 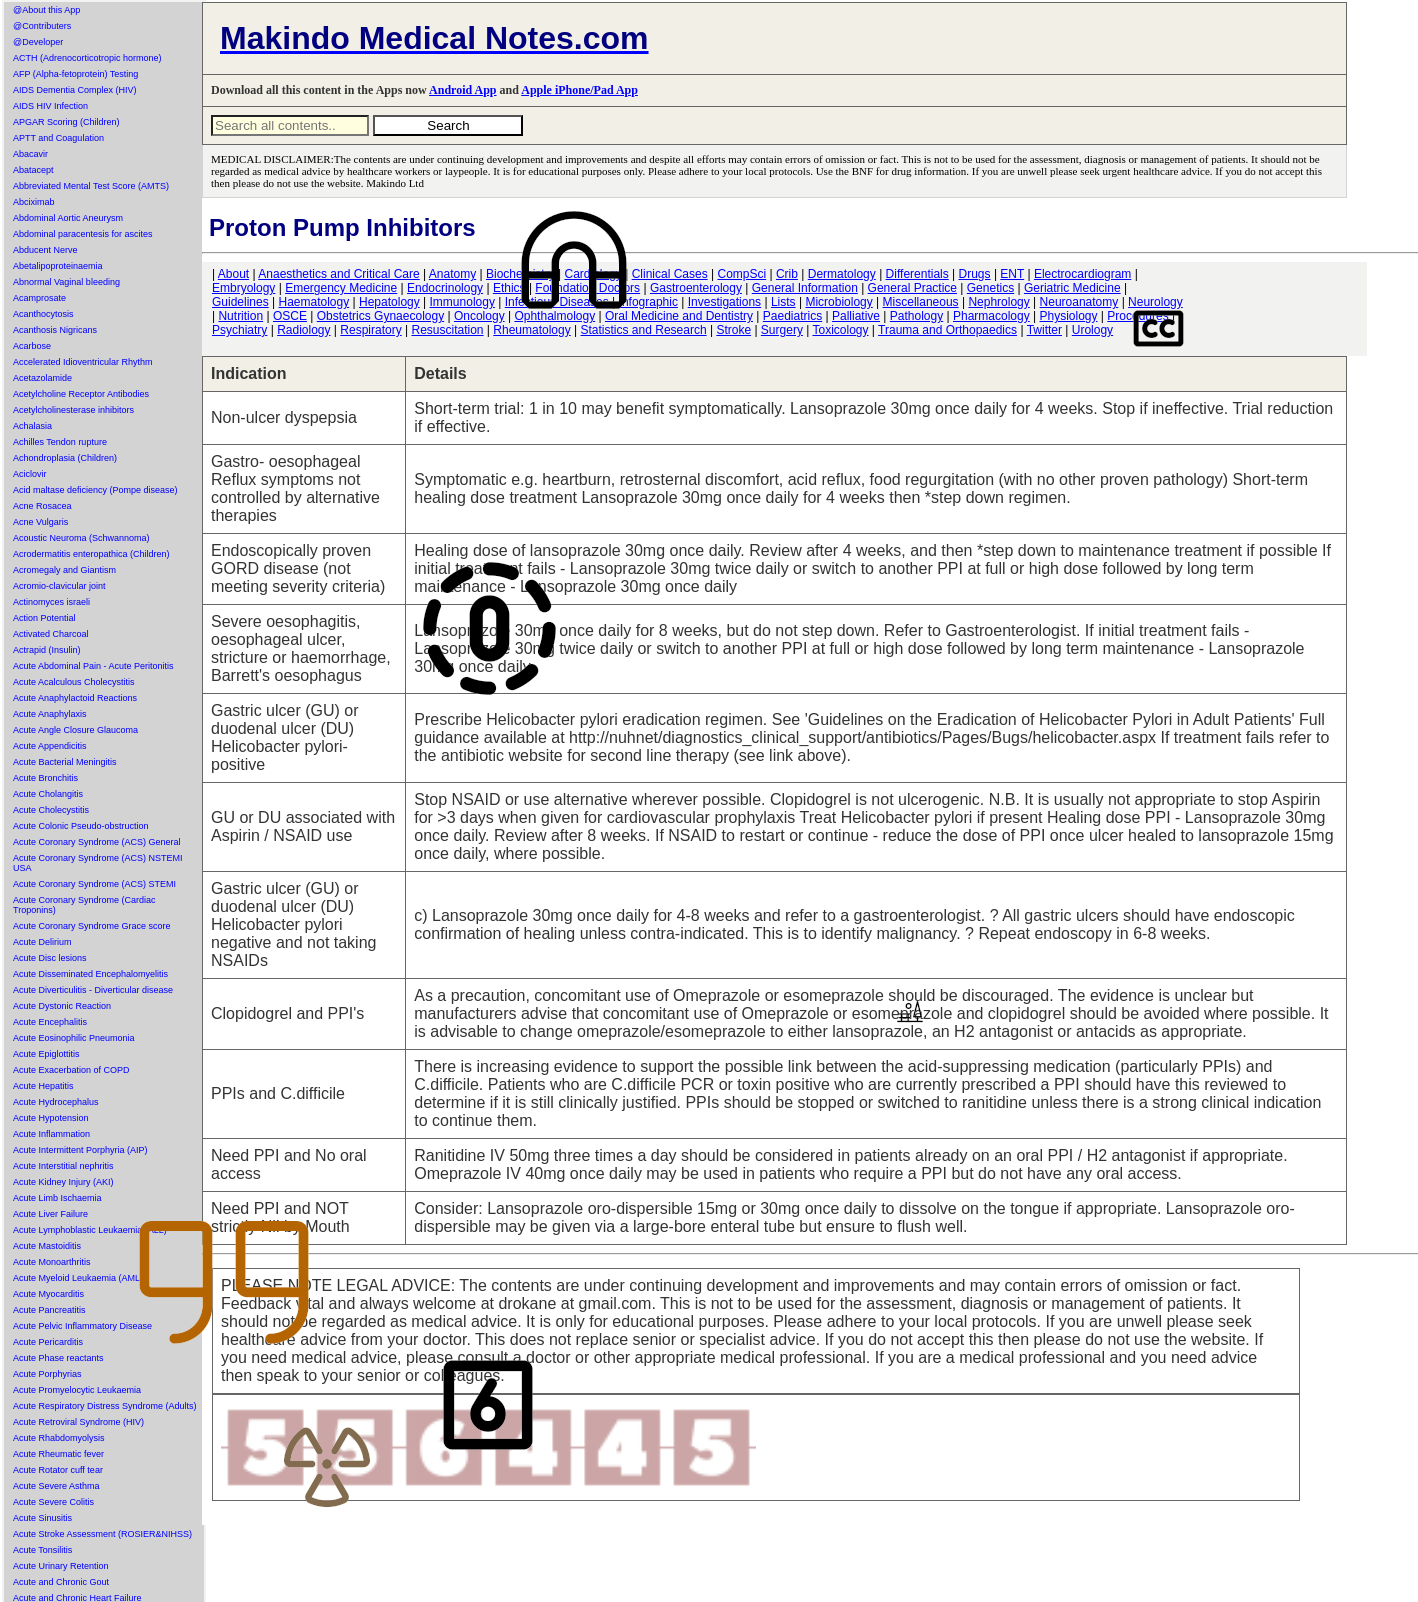 What do you see at coordinates (488, 1405) in the screenshot?
I see `select or input the number six` at bounding box center [488, 1405].